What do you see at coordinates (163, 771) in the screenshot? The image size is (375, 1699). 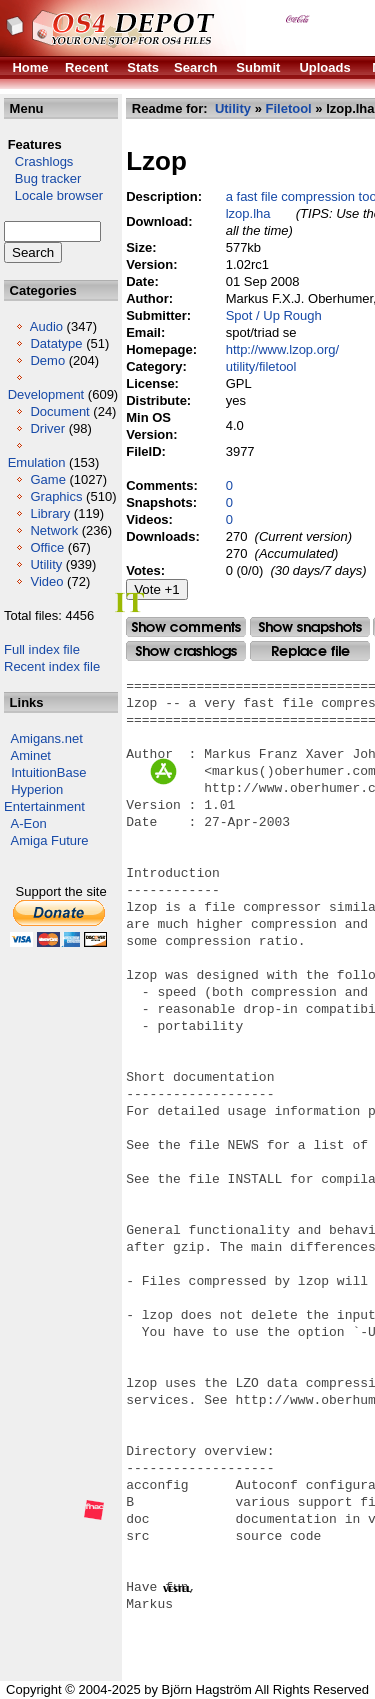 I see `open the Apple App Store` at bounding box center [163, 771].